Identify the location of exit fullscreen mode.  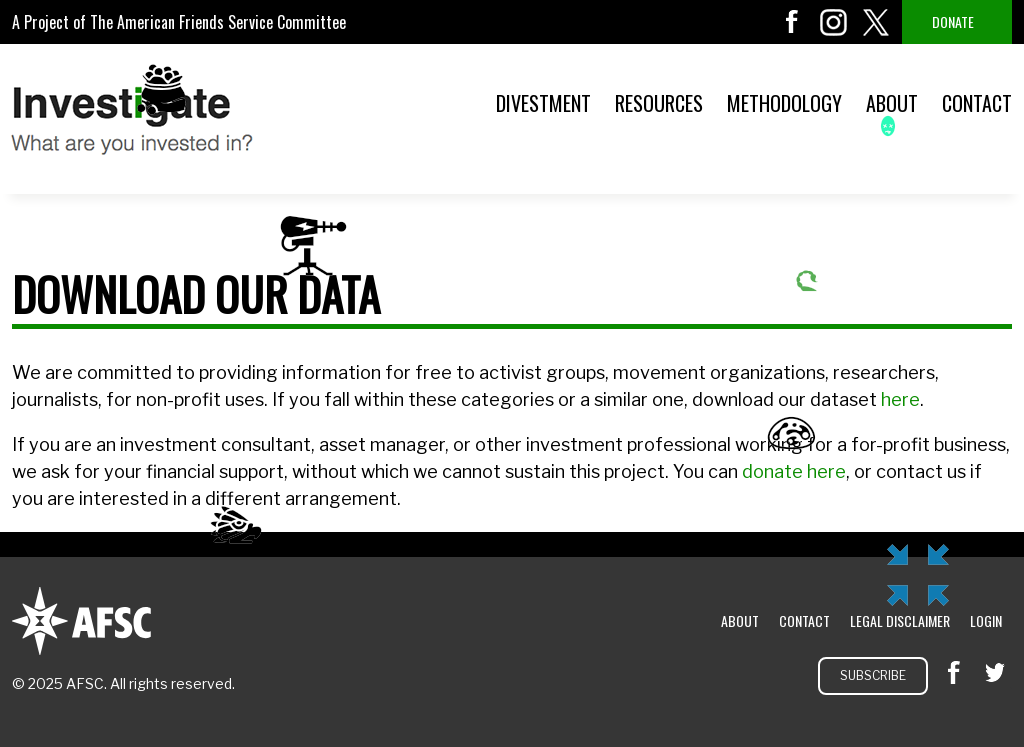
(918, 575).